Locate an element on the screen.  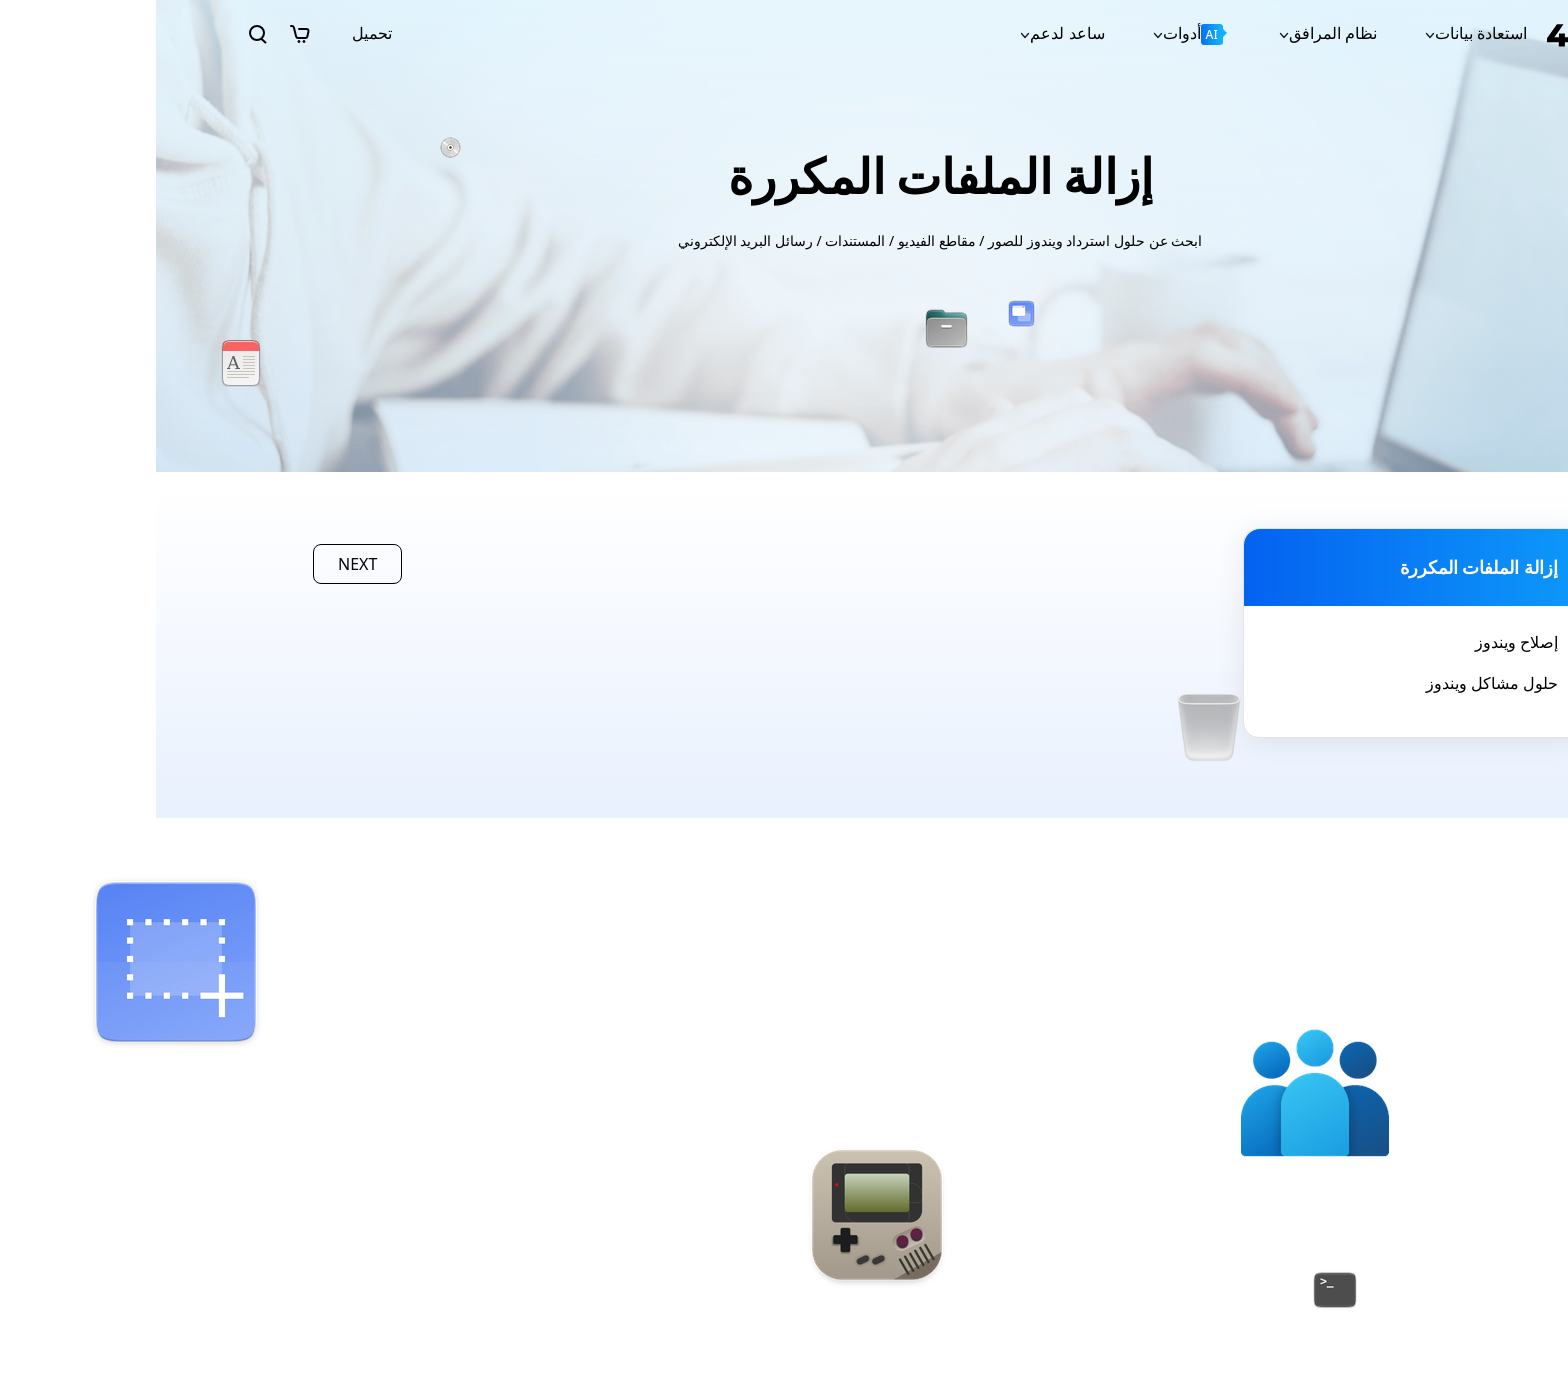
open the trash to view deleted items is located at coordinates (1209, 726).